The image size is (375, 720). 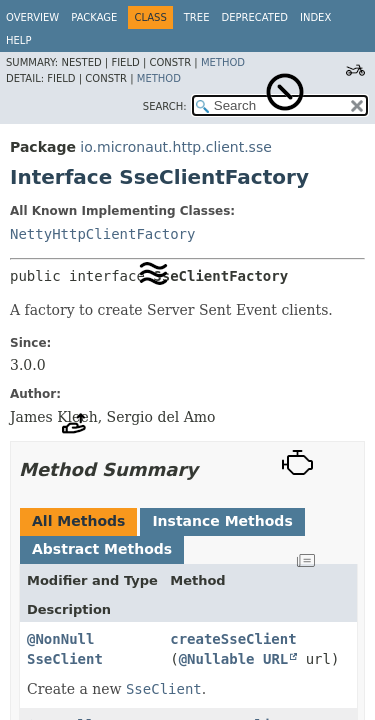 What do you see at coordinates (355, 70) in the screenshot?
I see `select motorcycle as vehicle type` at bounding box center [355, 70].